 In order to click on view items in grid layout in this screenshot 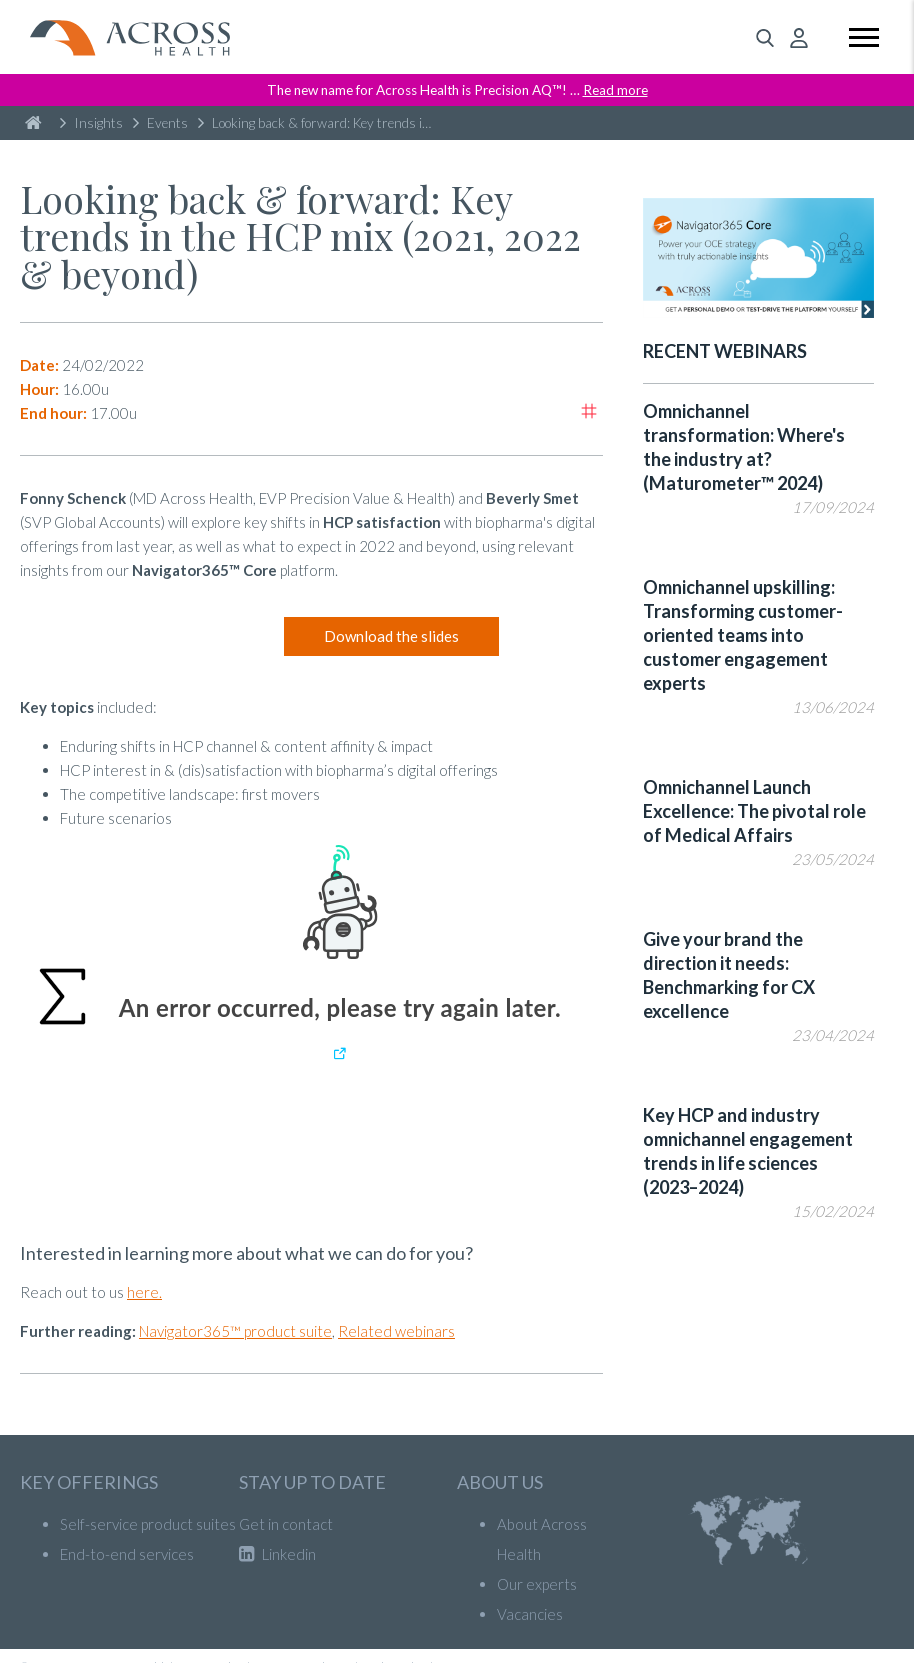, I will do `click(589, 411)`.